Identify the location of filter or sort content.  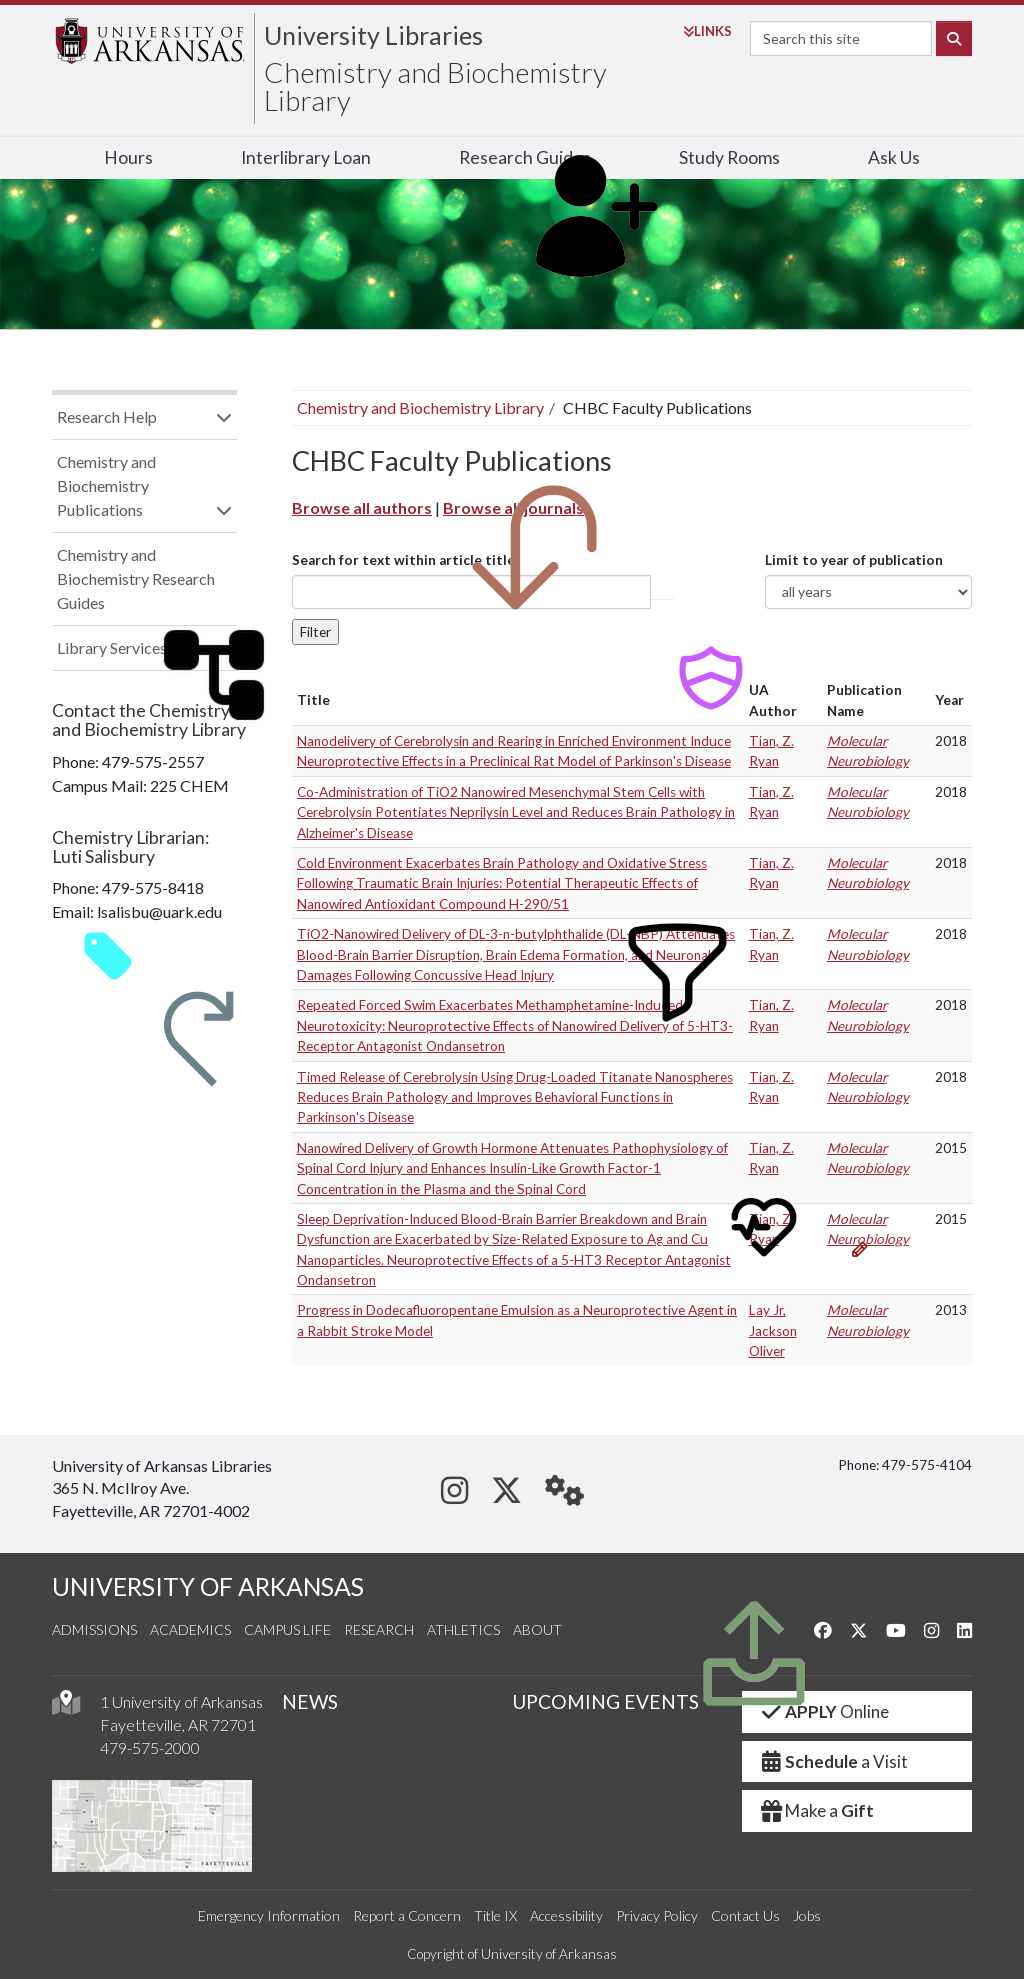
(677, 972).